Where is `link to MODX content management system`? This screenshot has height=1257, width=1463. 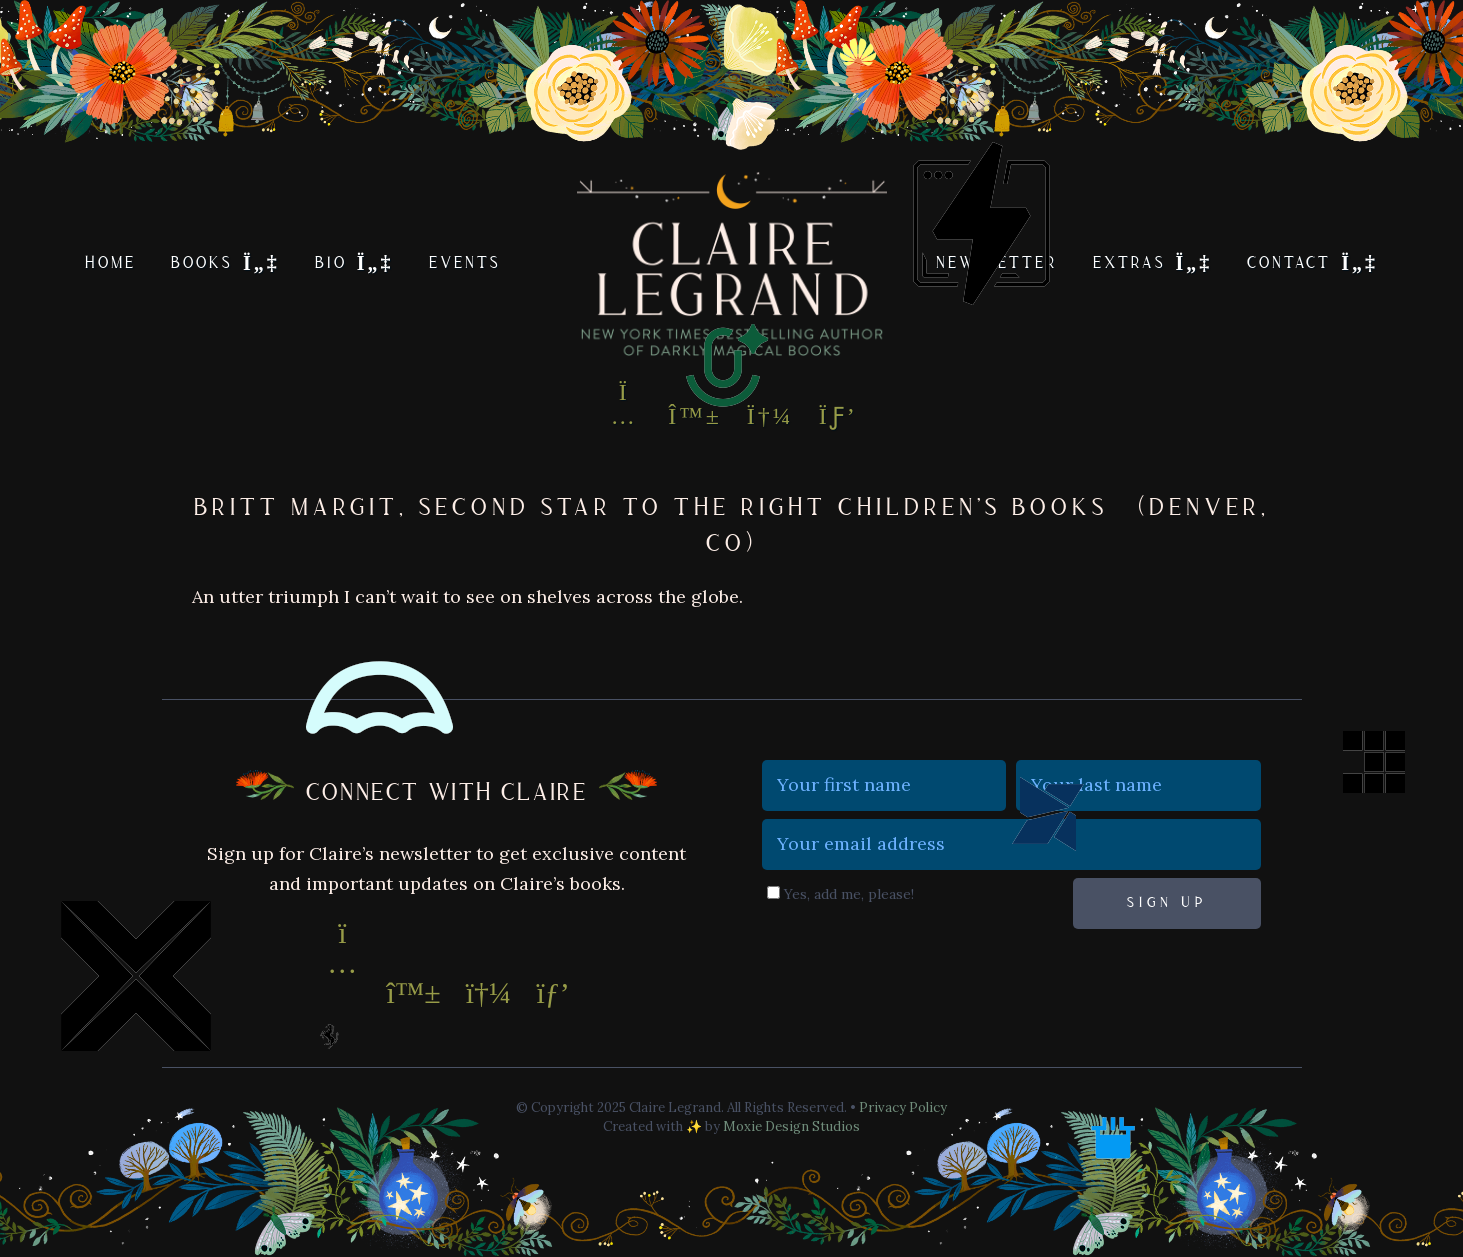 link to MODX content management system is located at coordinates (1048, 814).